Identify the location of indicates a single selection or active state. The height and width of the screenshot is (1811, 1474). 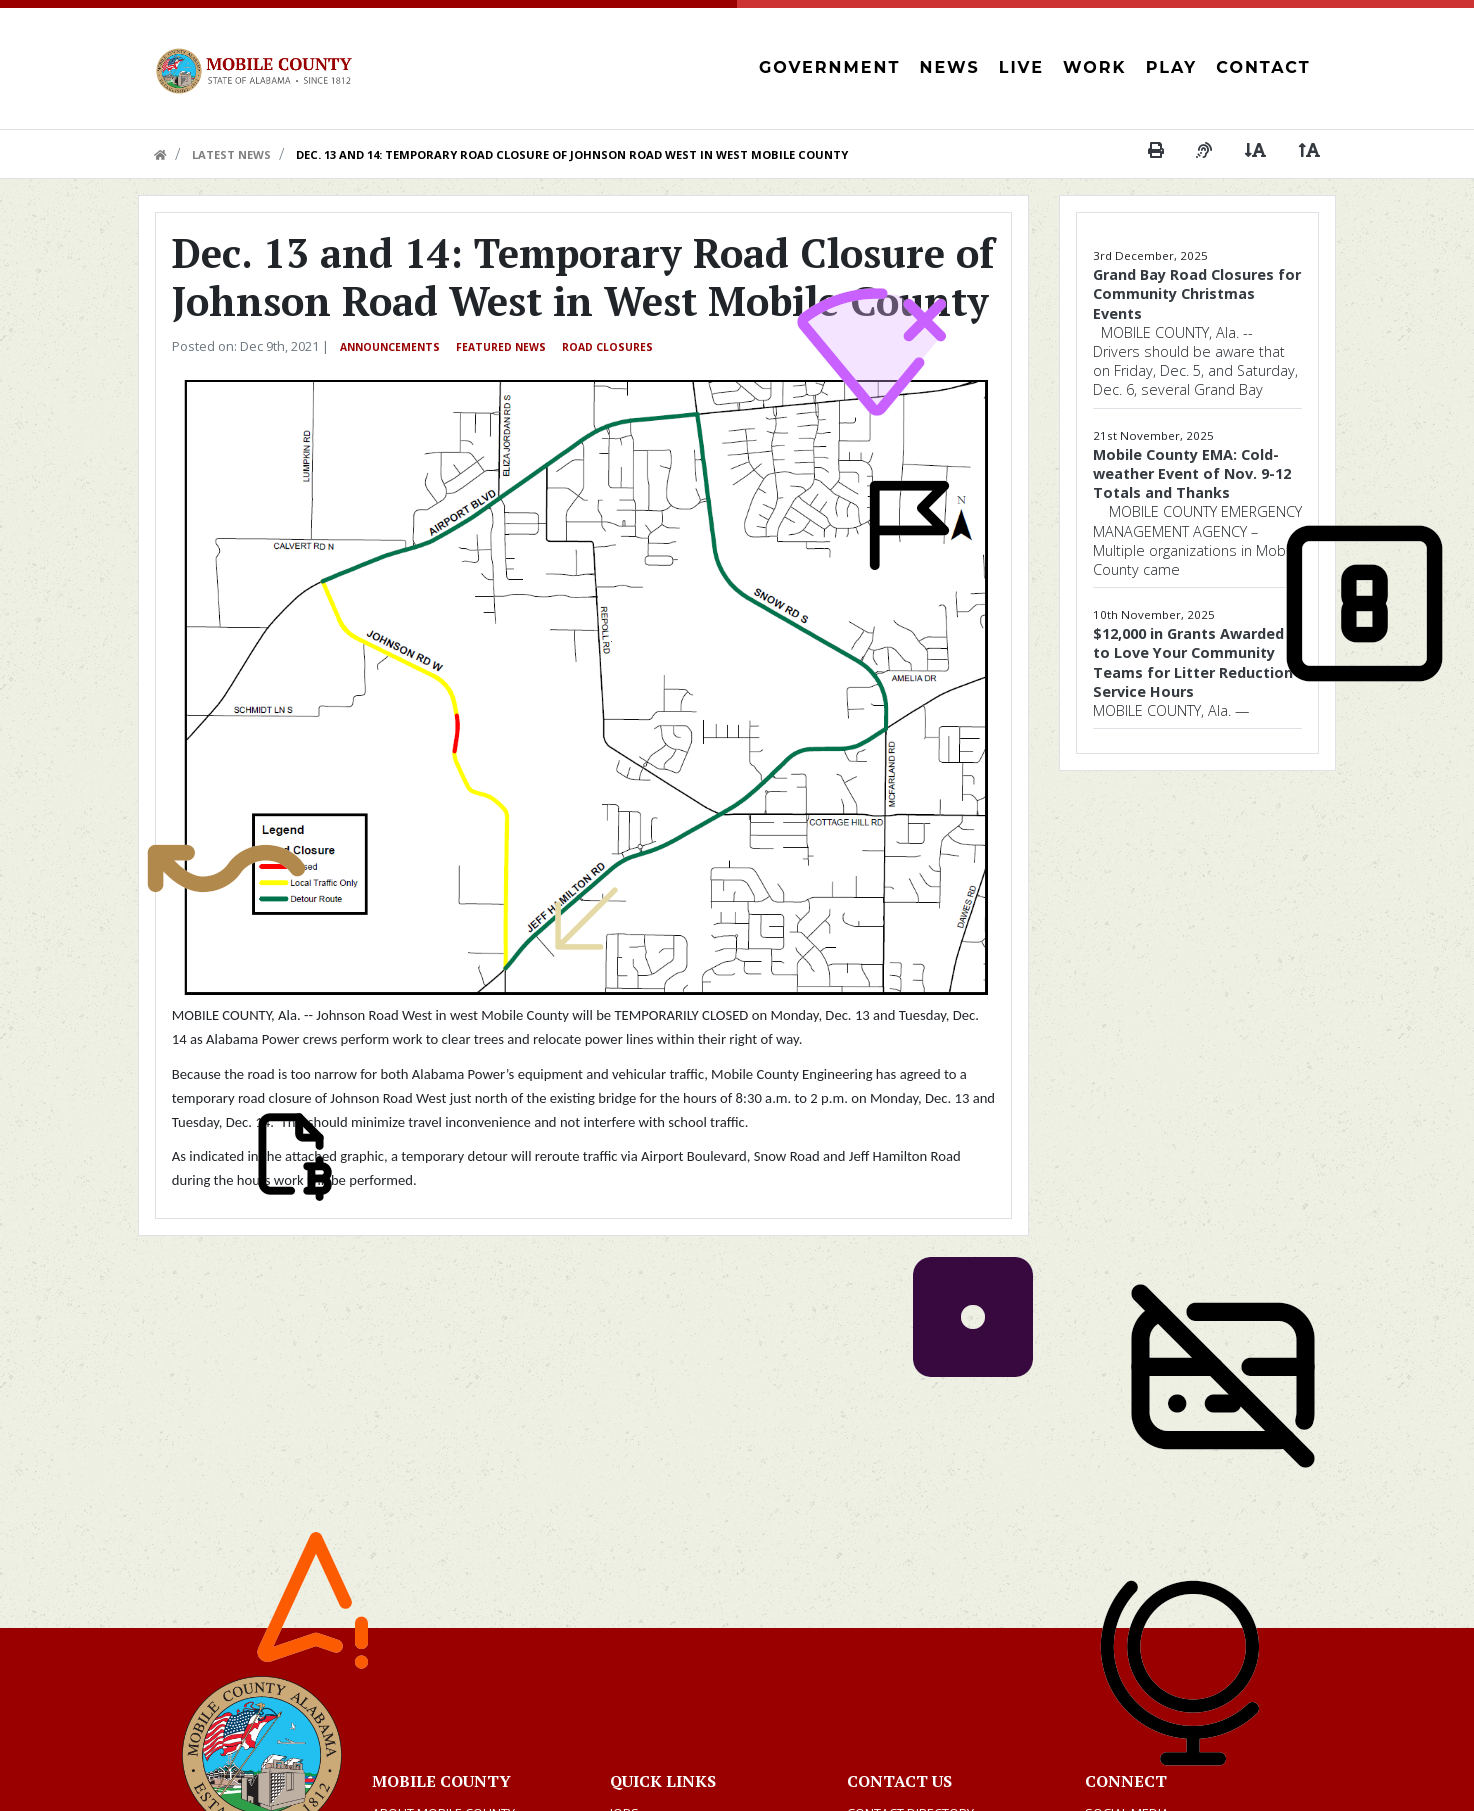
(973, 1317).